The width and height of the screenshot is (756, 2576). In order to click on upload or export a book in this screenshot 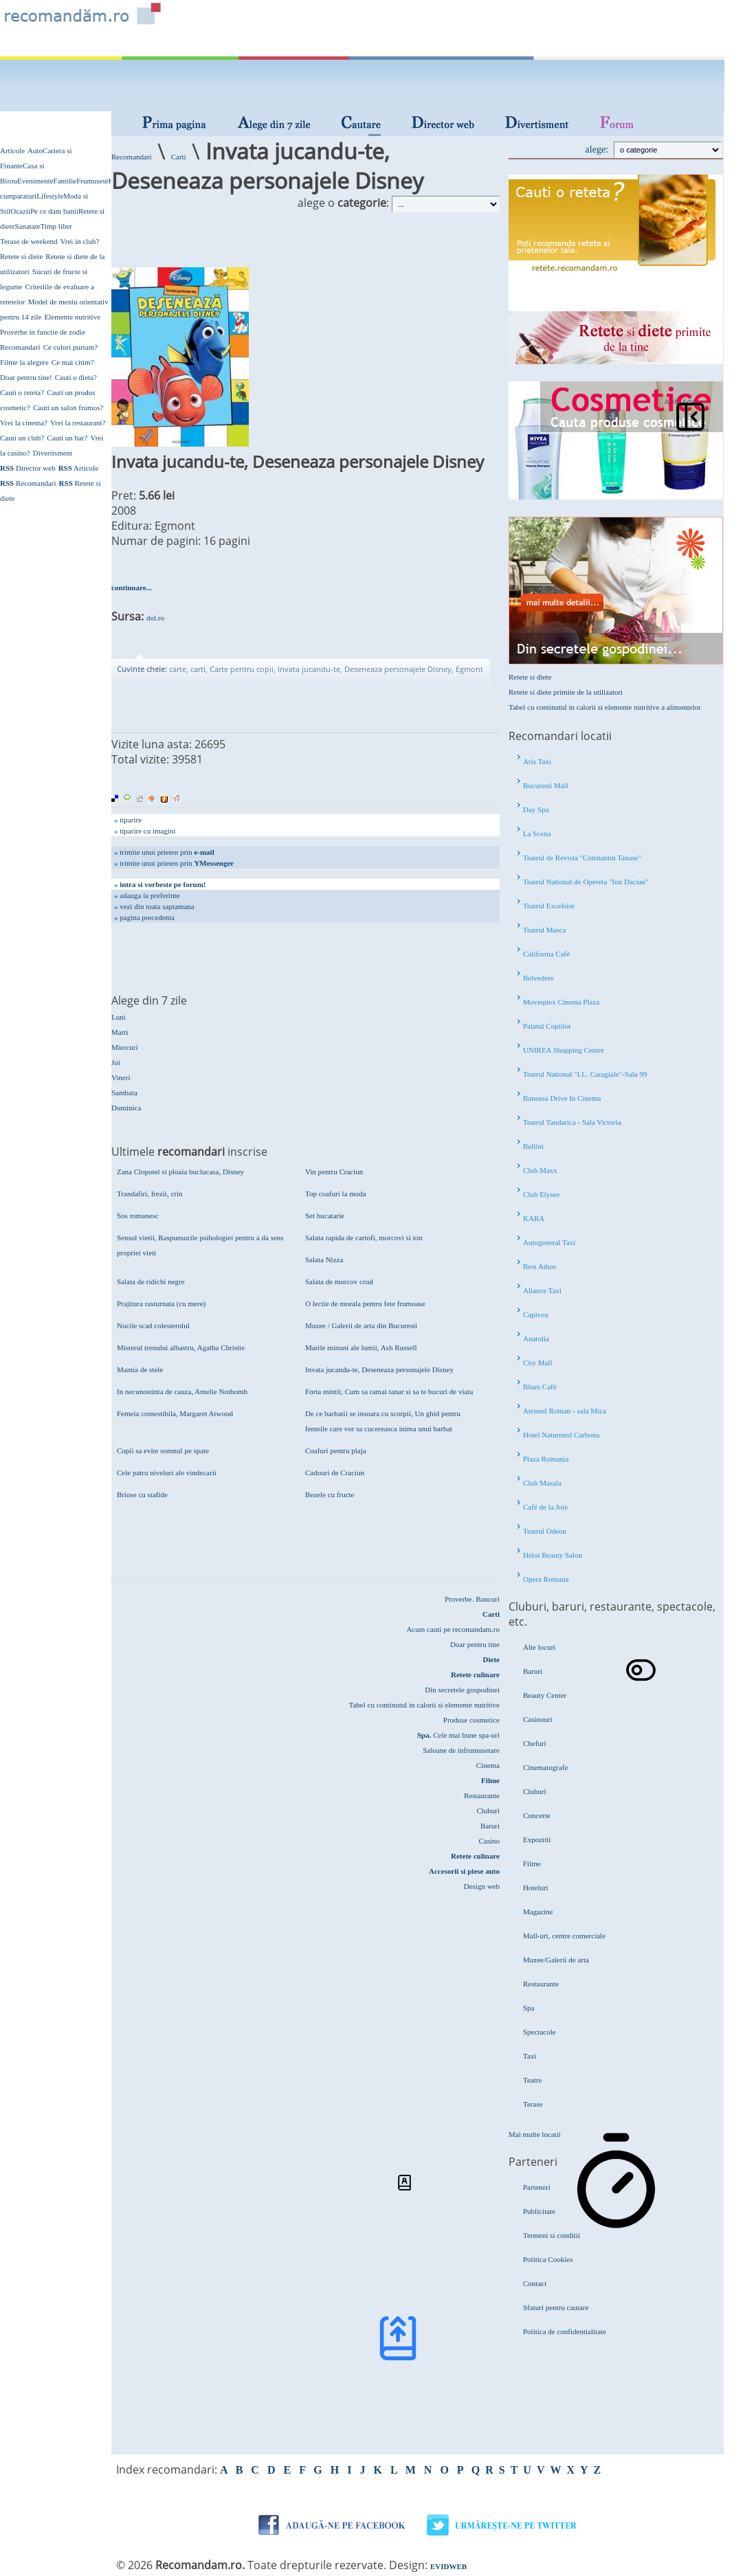, I will do `click(398, 2338)`.